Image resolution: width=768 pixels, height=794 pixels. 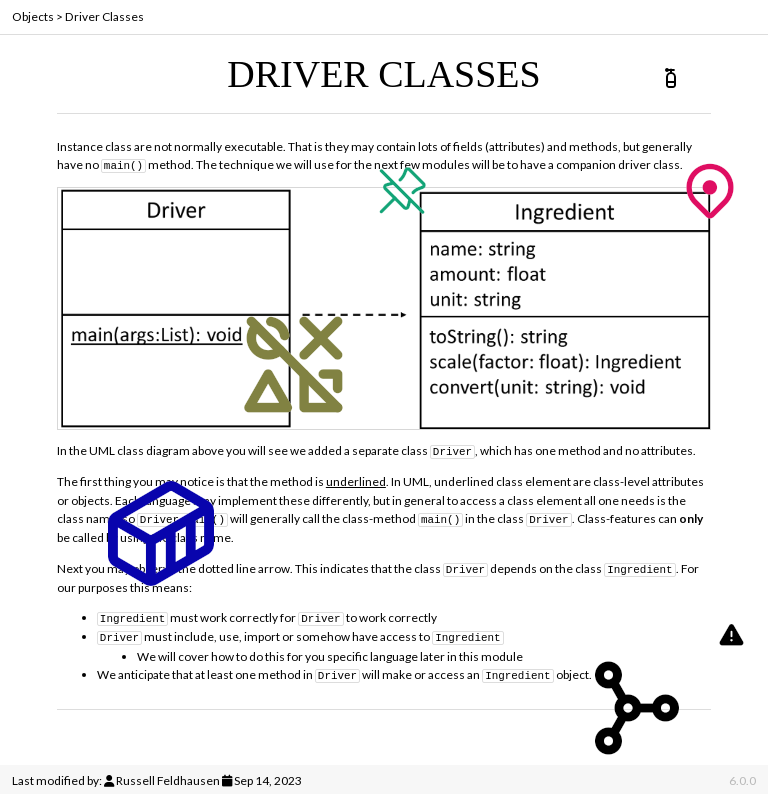 I want to click on view or set your current location, so click(x=710, y=191).